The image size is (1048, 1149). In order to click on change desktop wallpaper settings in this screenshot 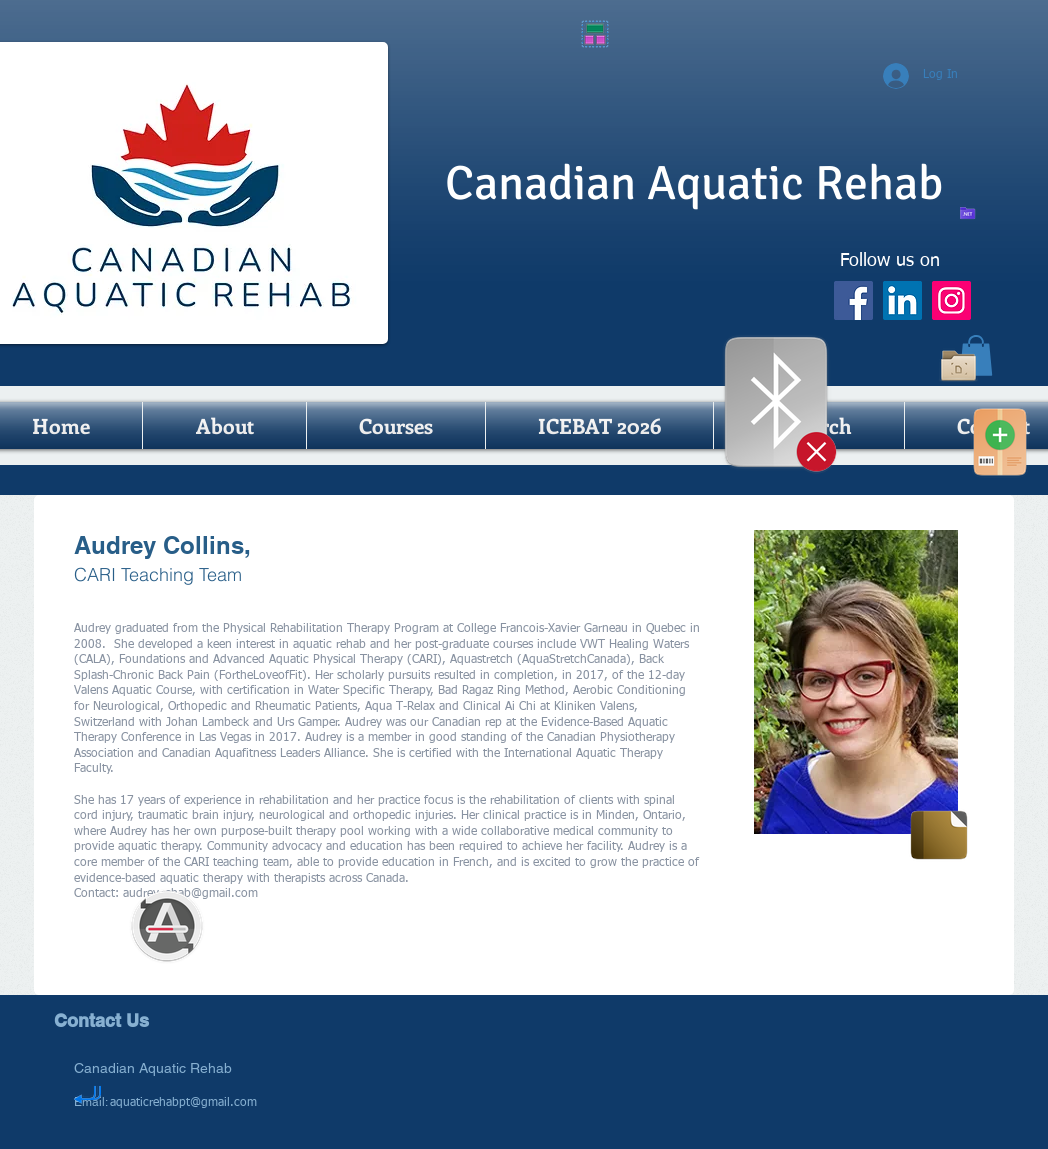, I will do `click(939, 833)`.